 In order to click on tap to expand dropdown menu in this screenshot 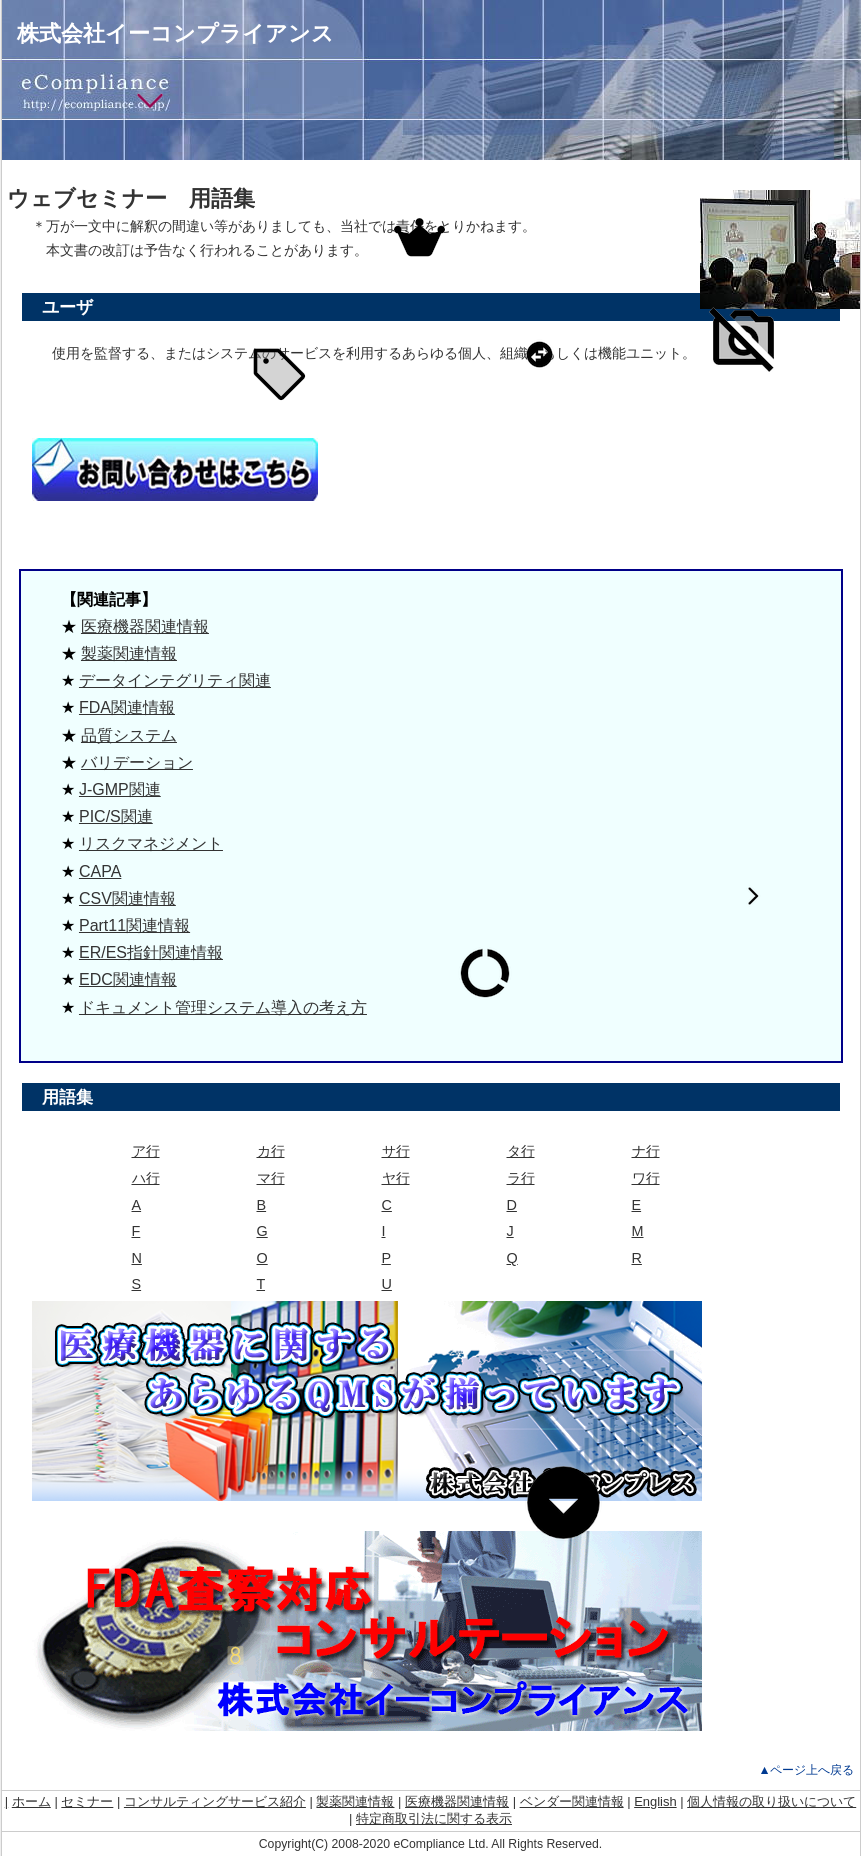, I will do `click(563, 1502)`.